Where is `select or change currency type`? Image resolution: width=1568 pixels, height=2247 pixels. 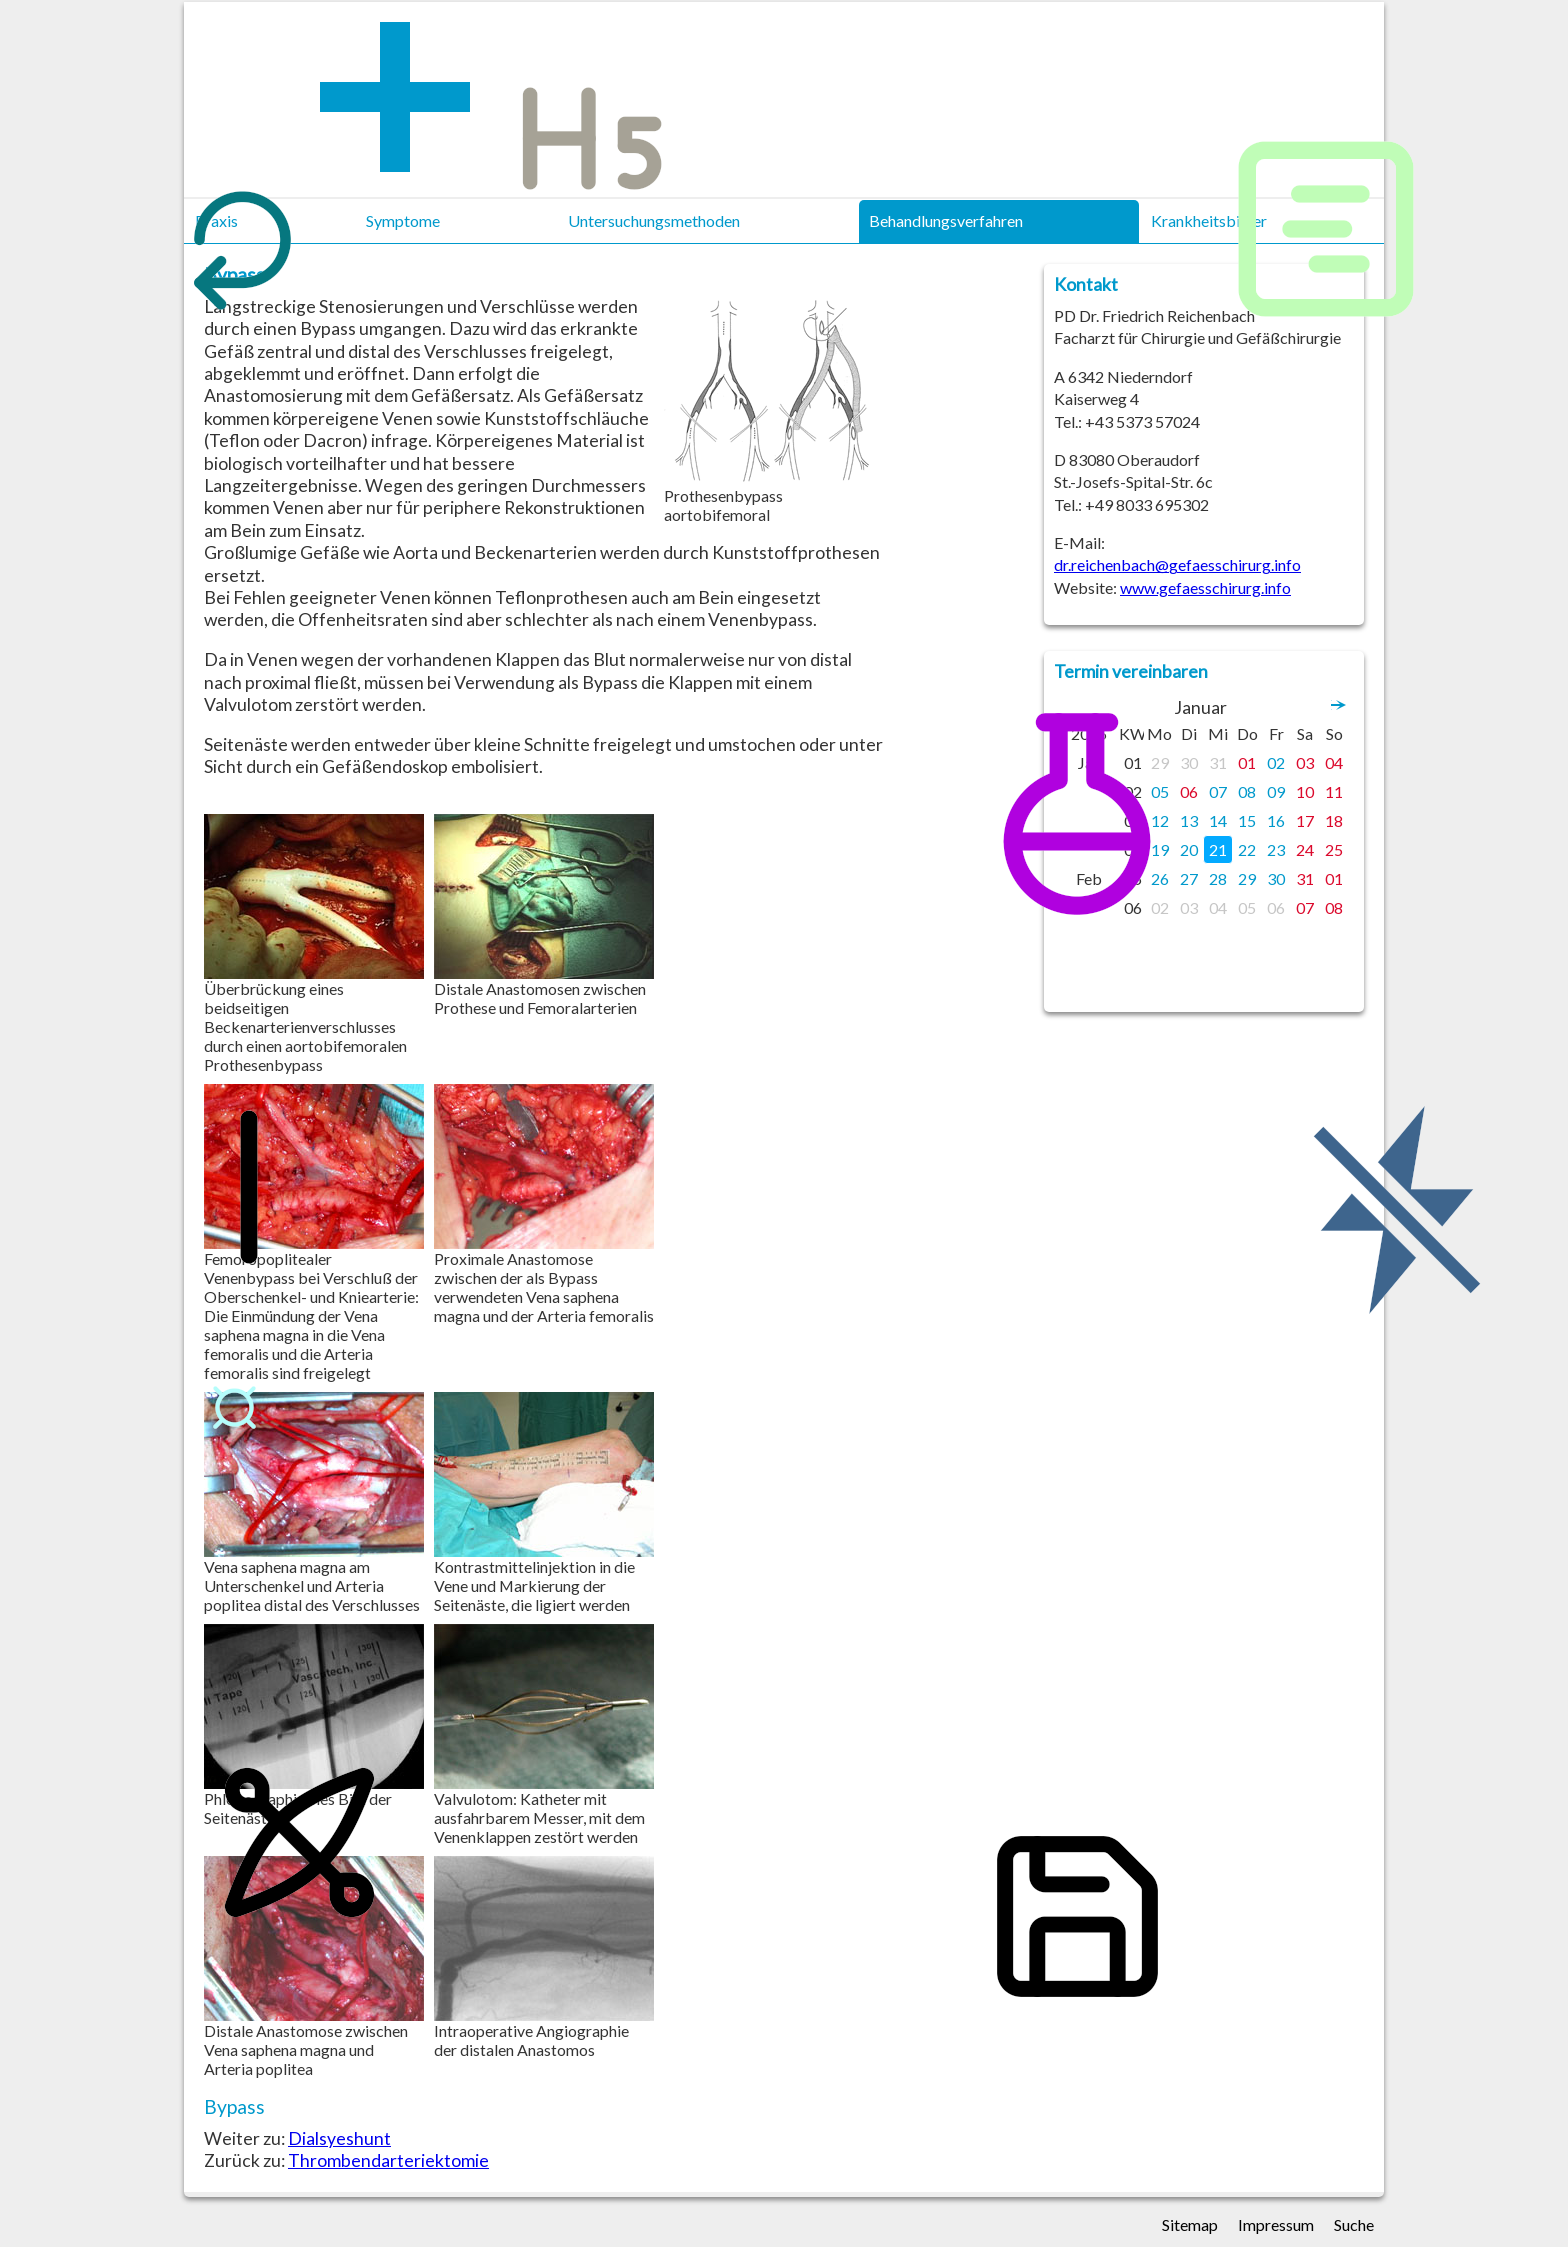 select or change currency type is located at coordinates (234, 1407).